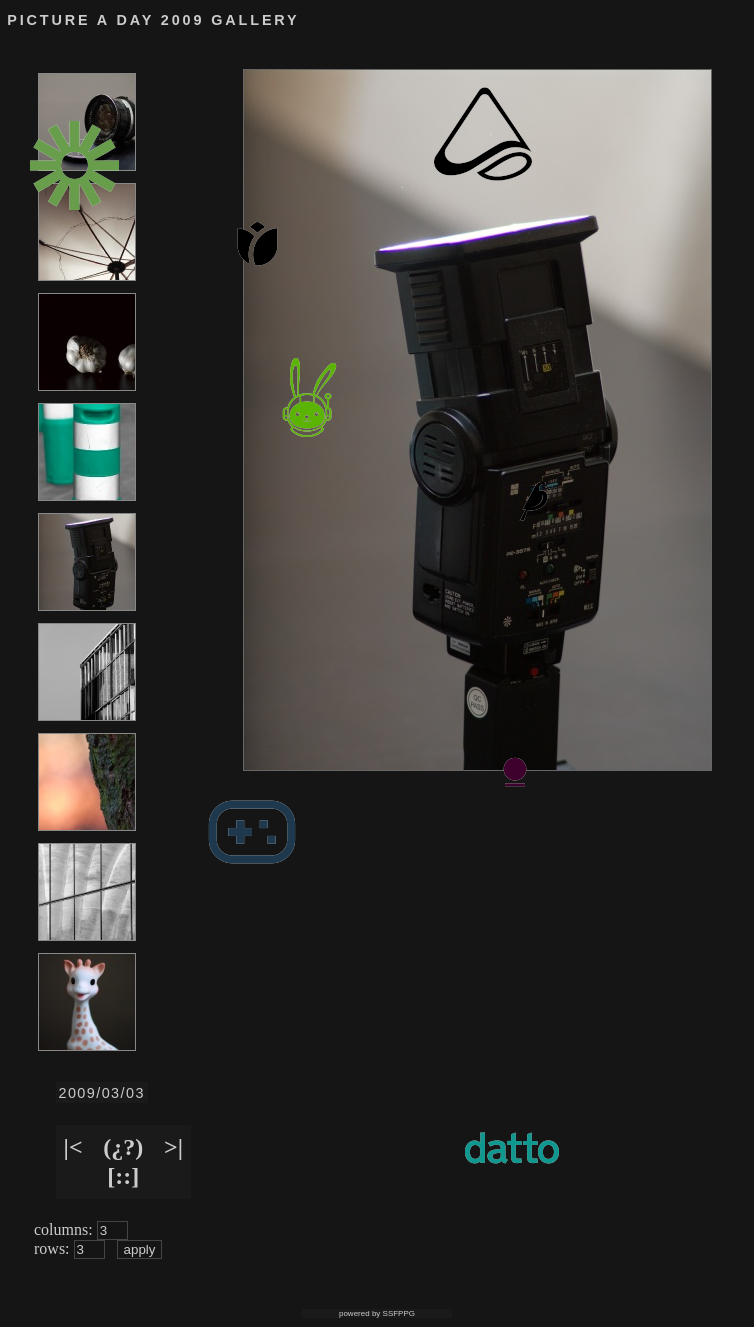 Image resolution: width=754 pixels, height=1327 pixels. What do you see at coordinates (515, 772) in the screenshot?
I see `view your profile` at bounding box center [515, 772].